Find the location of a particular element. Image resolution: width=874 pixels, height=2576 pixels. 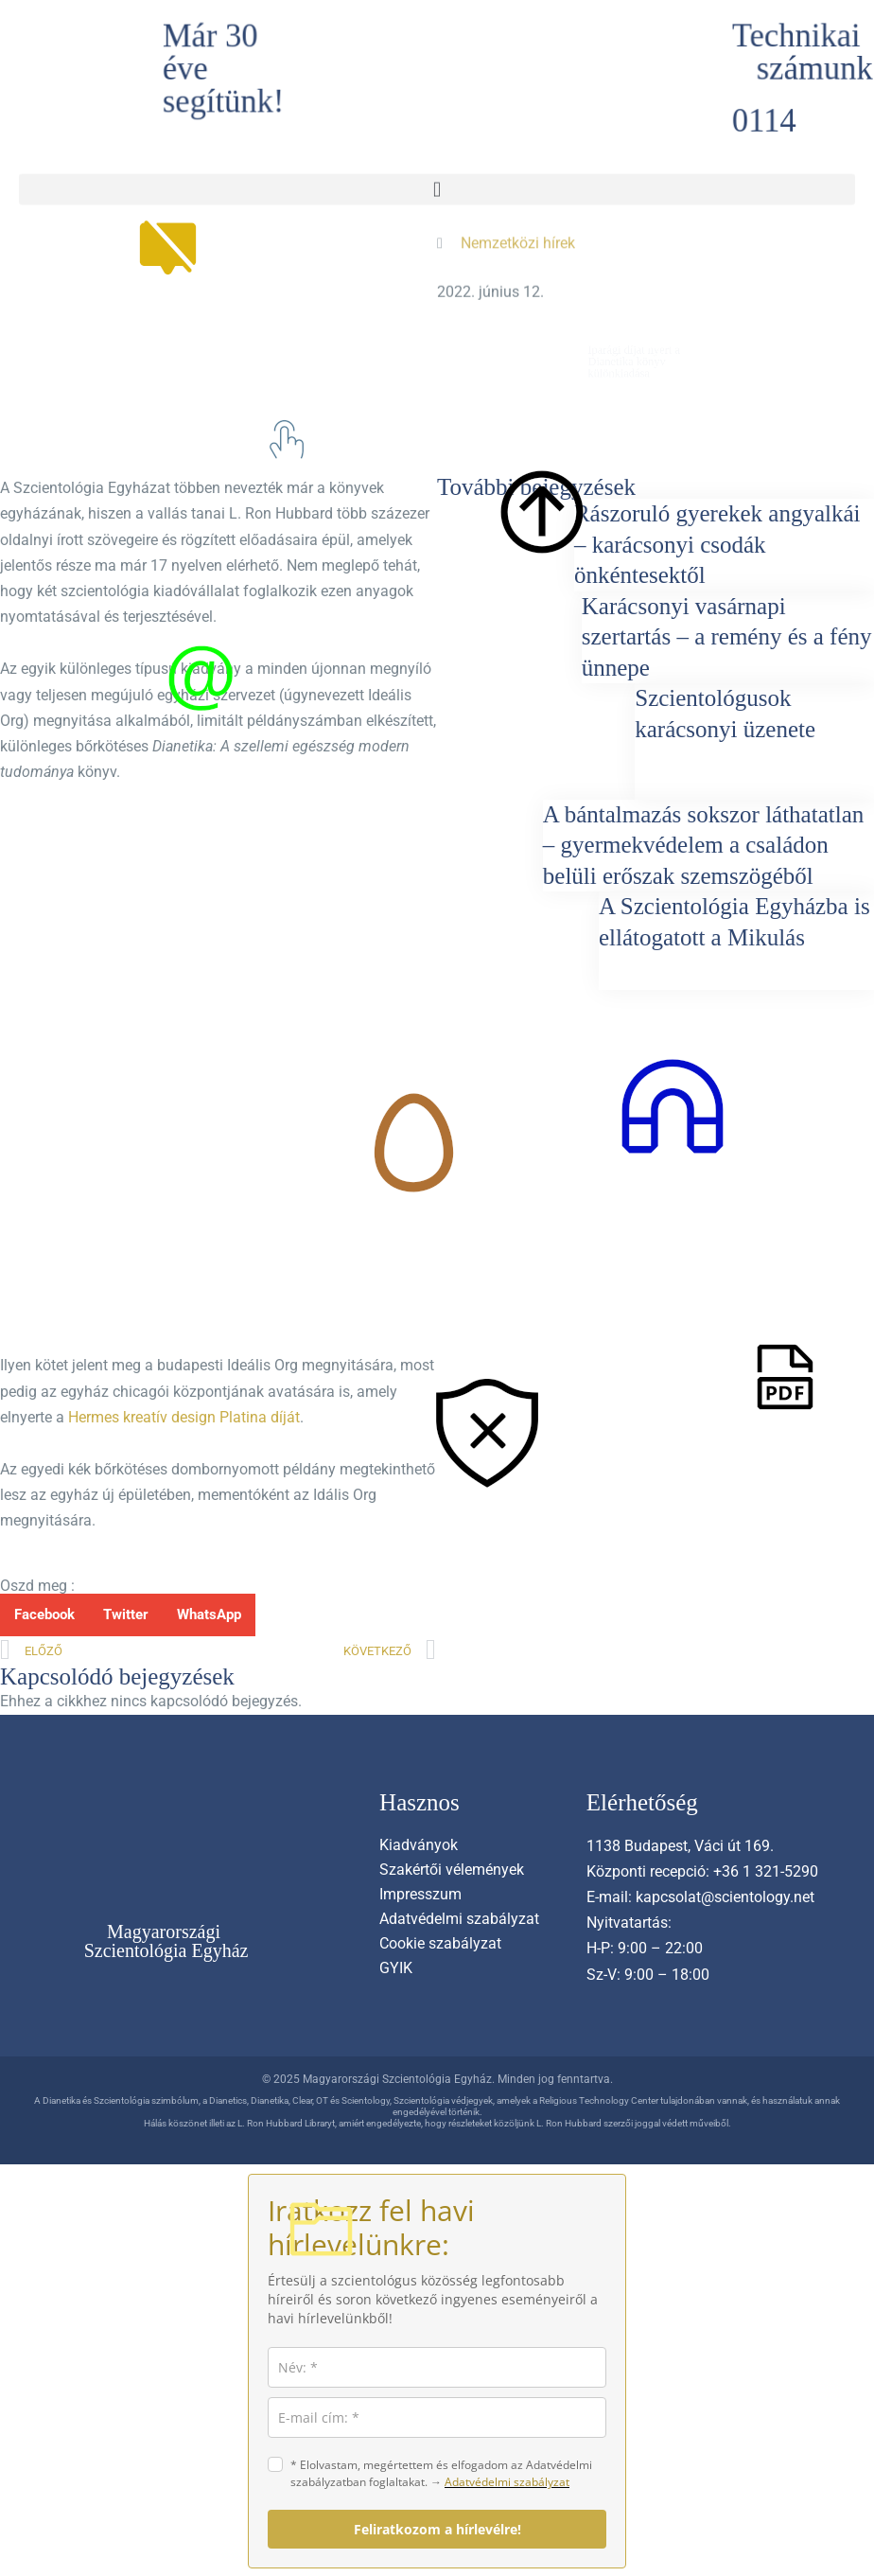

mention a user in a comment or message is located at coordinates (199, 676).